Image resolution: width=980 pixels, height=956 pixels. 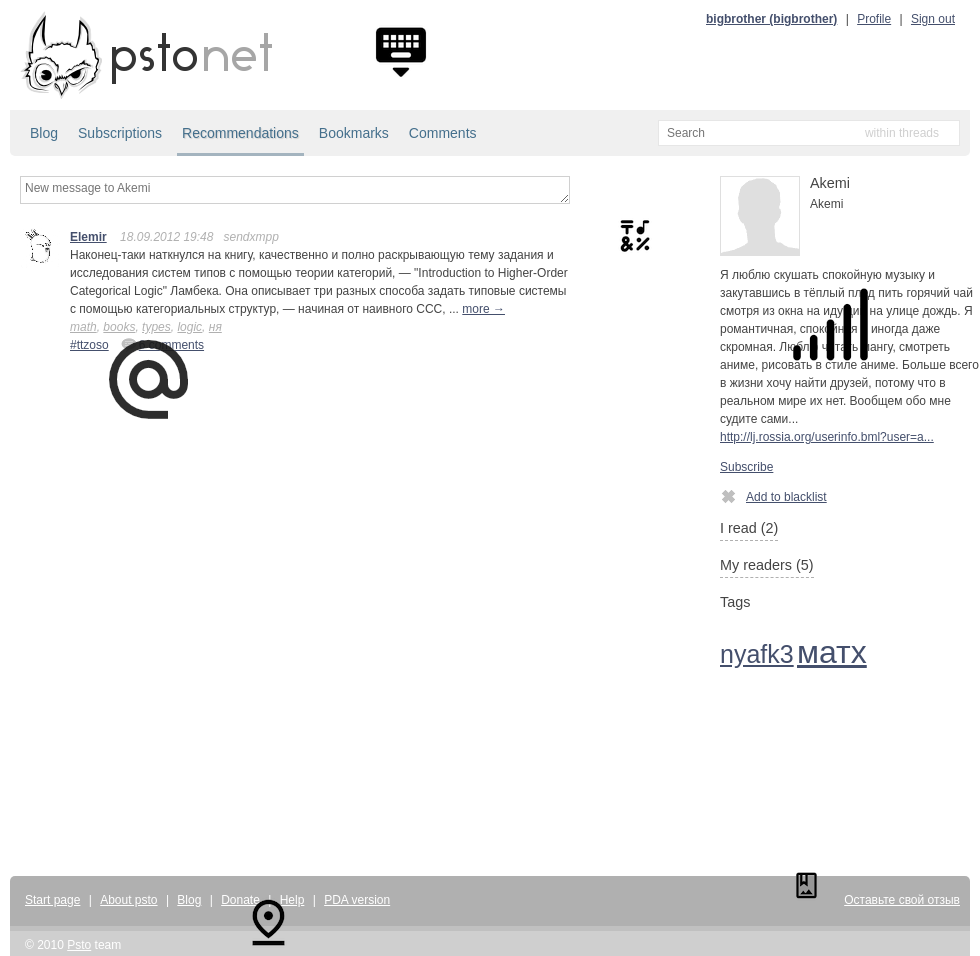 What do you see at coordinates (148, 379) in the screenshot?
I see `enter or view email address` at bounding box center [148, 379].